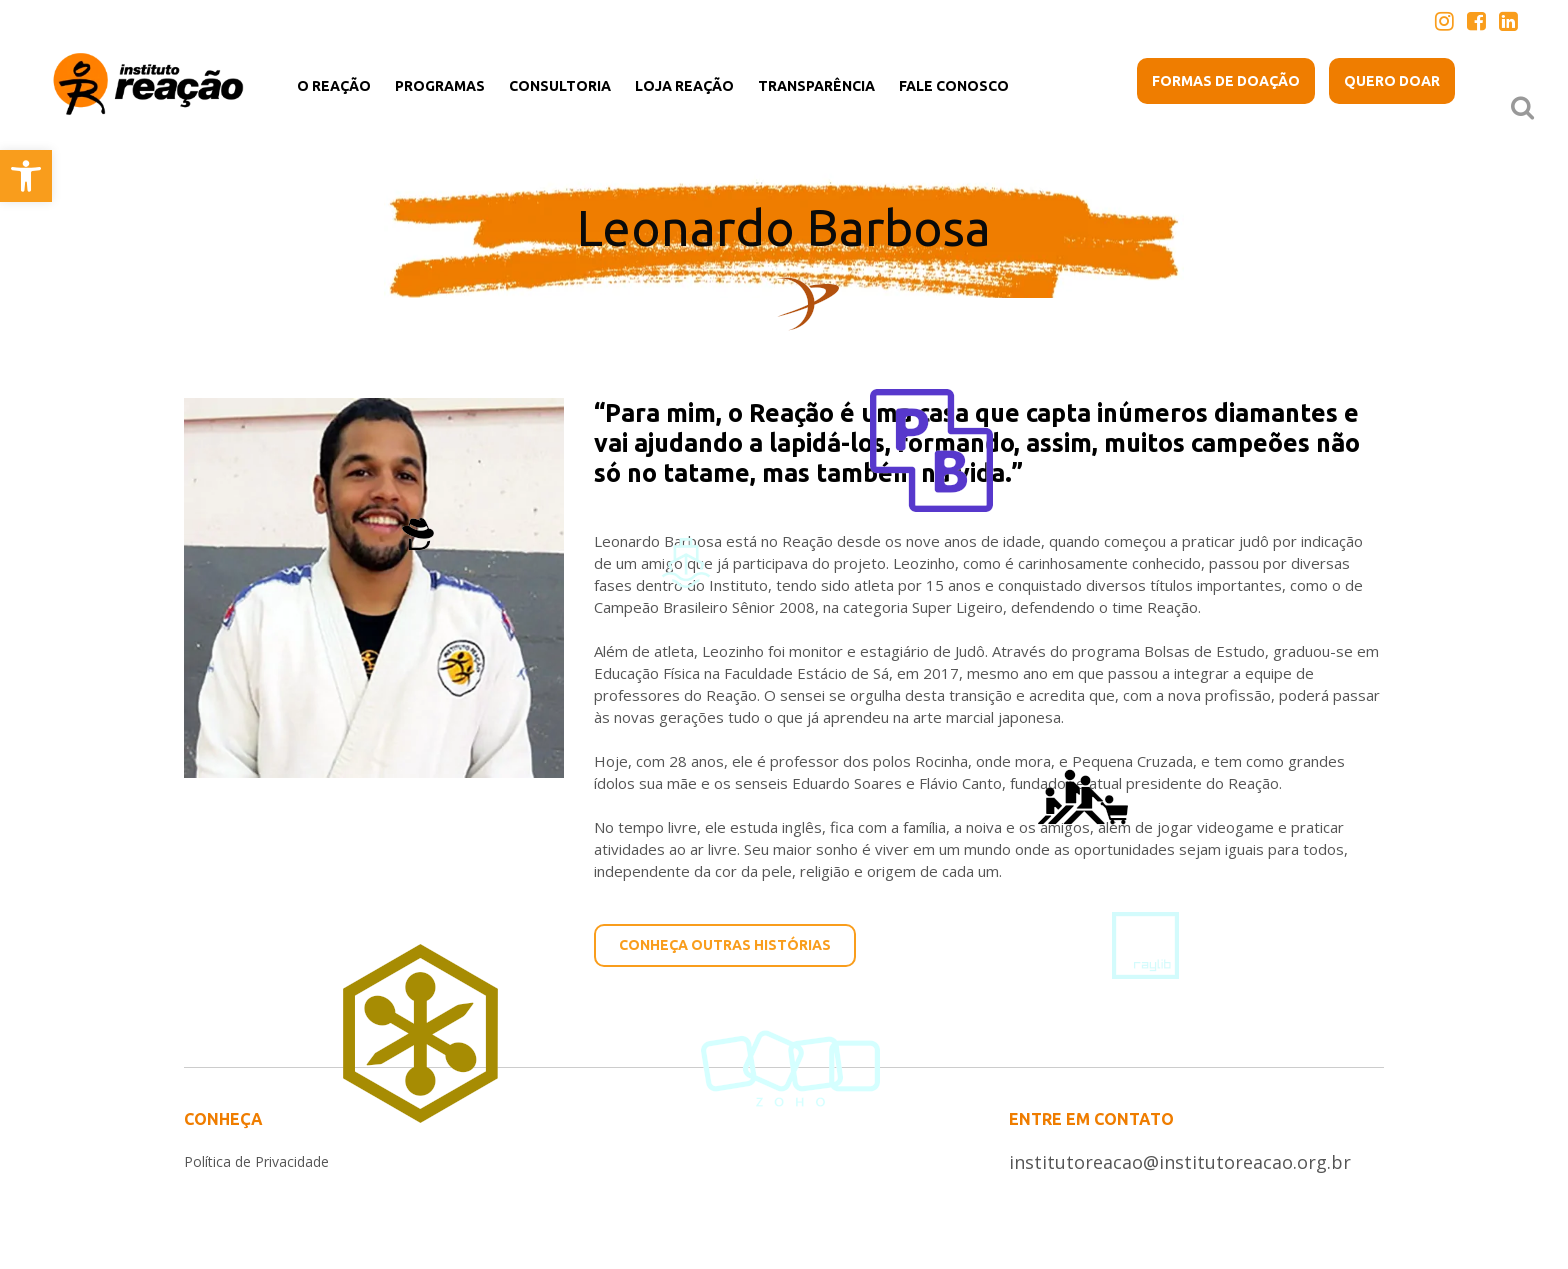 The image size is (1568, 1269). Describe the element at coordinates (790, 1068) in the screenshot. I see `open zoho app or service` at that location.